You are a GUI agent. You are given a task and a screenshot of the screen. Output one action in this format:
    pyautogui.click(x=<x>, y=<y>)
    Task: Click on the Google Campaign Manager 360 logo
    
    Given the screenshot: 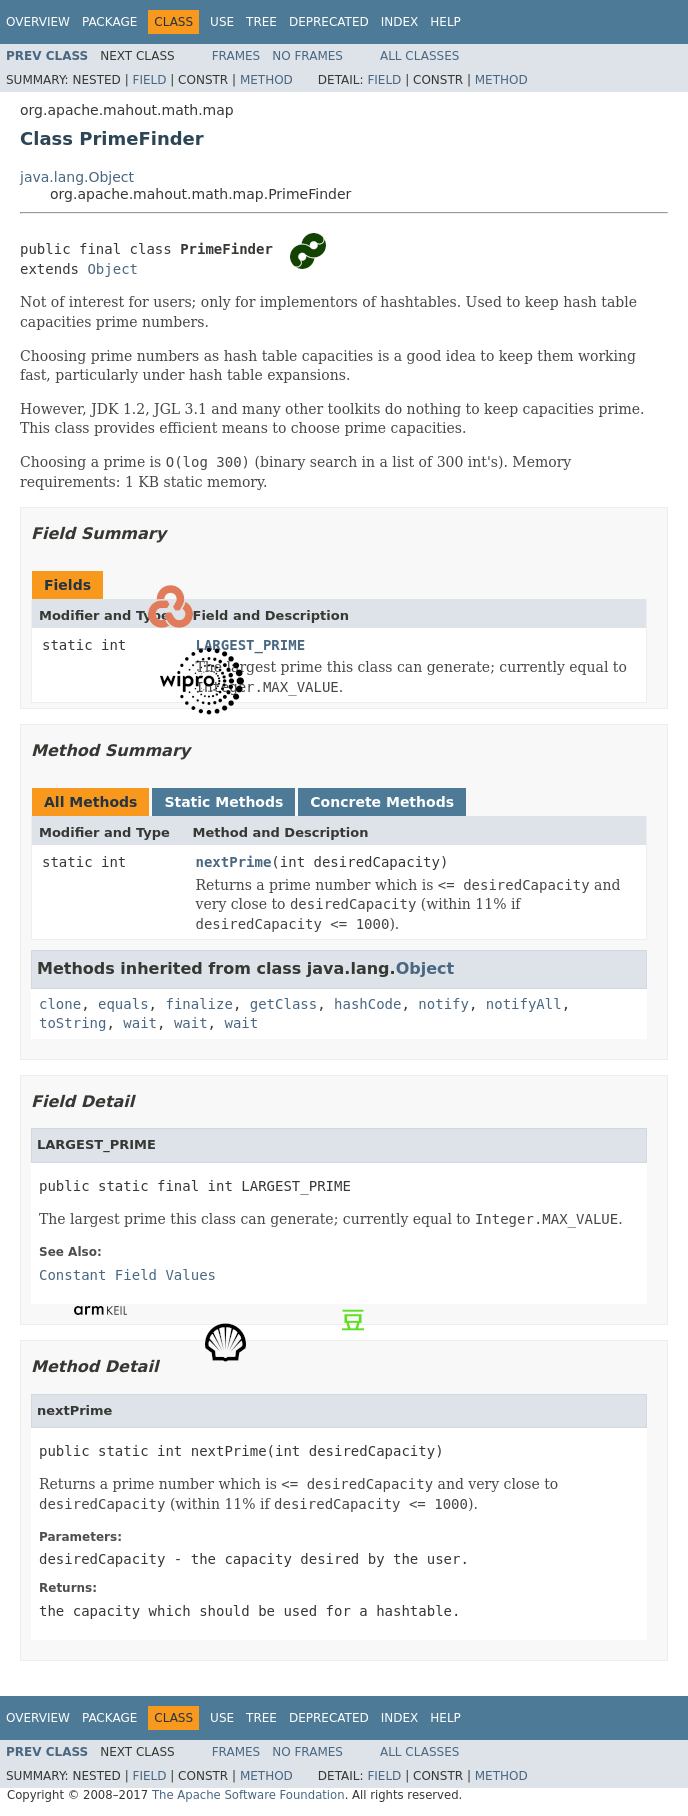 What is the action you would take?
    pyautogui.click(x=308, y=251)
    